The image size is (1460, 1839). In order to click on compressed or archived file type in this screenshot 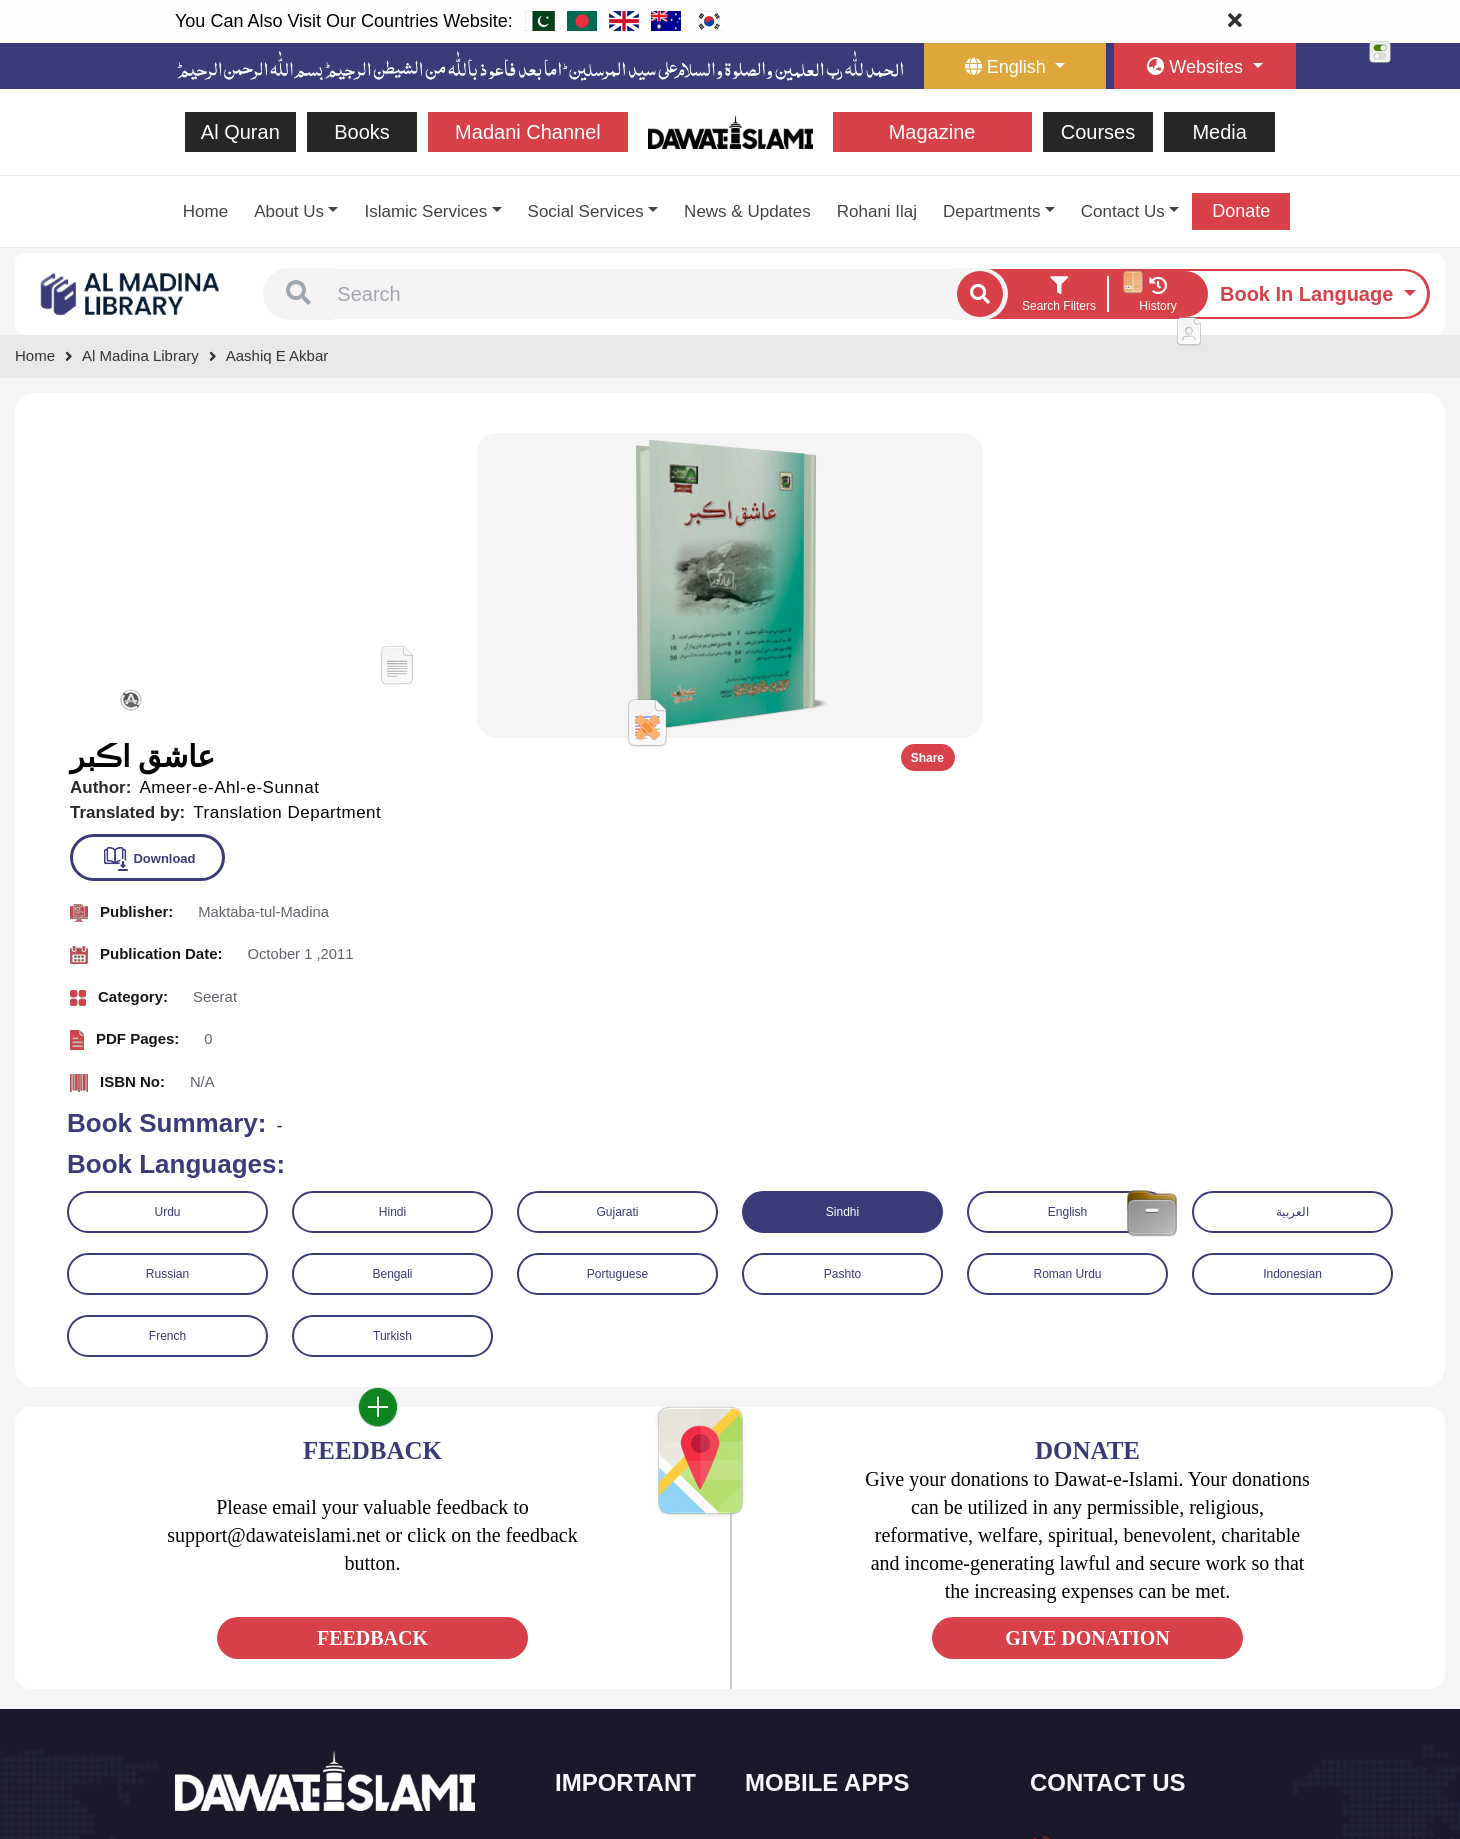, I will do `click(1133, 282)`.